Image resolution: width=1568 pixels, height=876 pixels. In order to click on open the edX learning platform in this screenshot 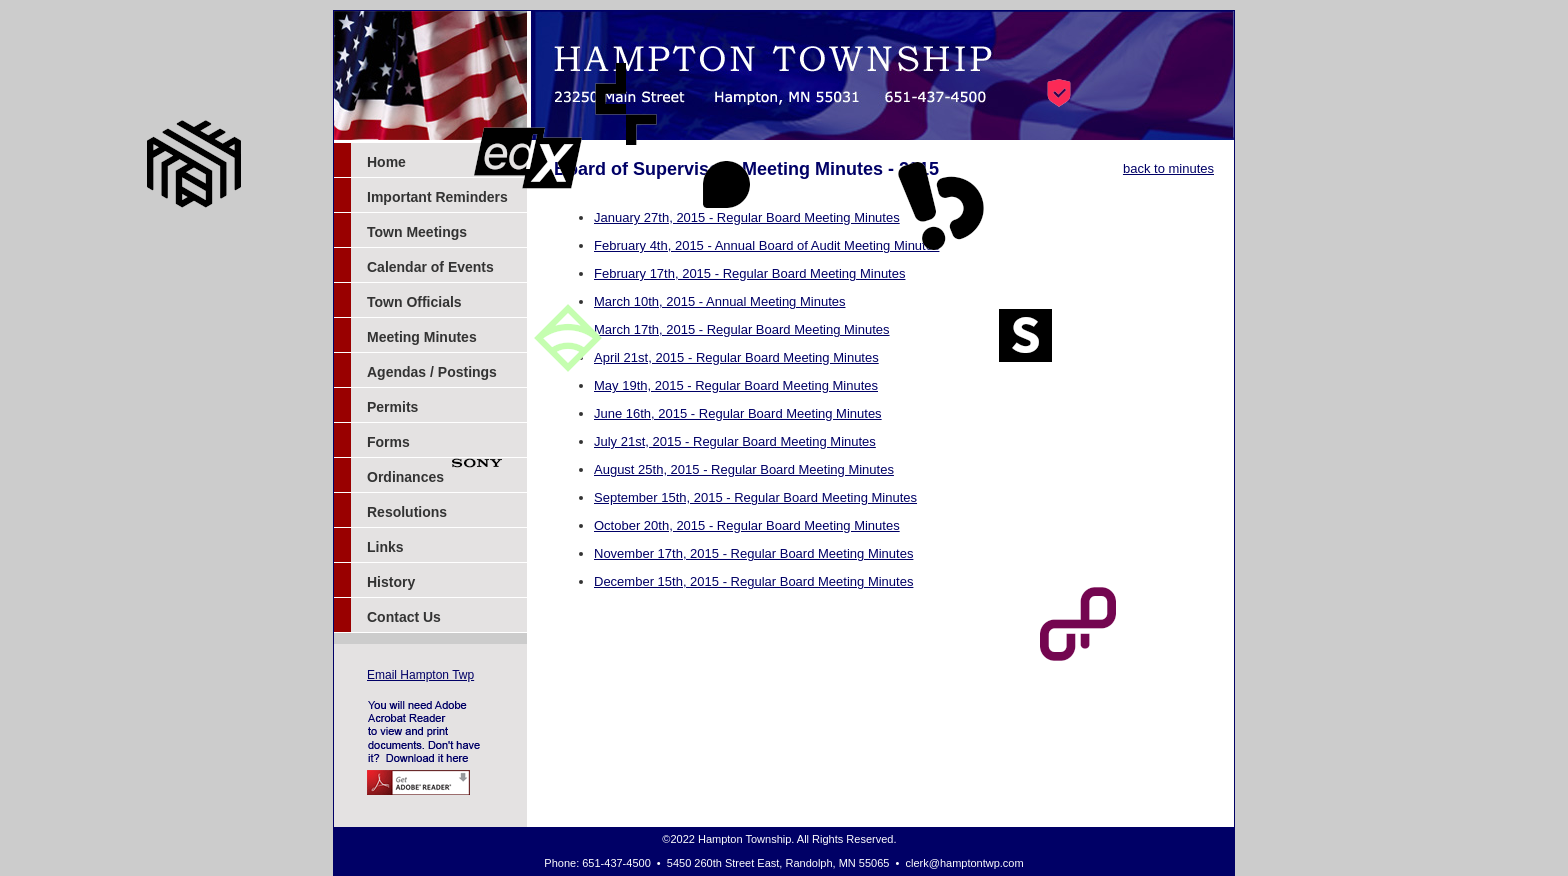, I will do `click(528, 158)`.